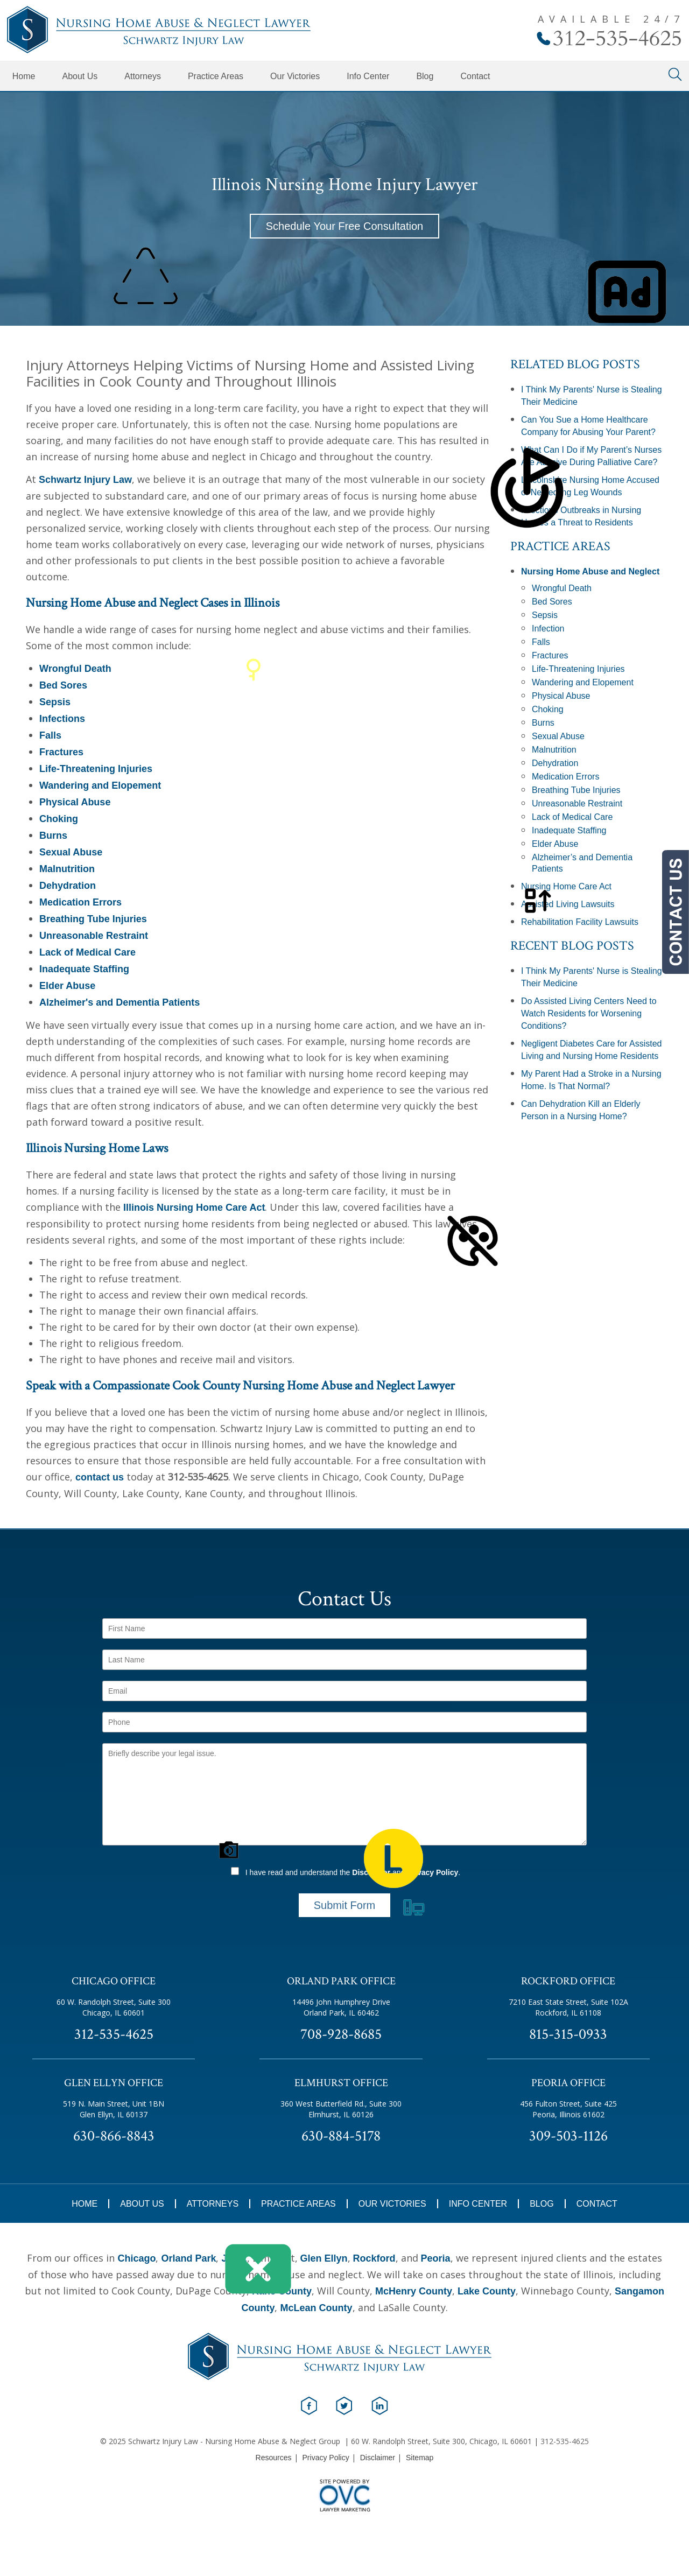 The height and width of the screenshot is (2576, 689). What do you see at coordinates (393, 1858) in the screenshot?
I see `indicates an item or category labeled "L"` at bounding box center [393, 1858].